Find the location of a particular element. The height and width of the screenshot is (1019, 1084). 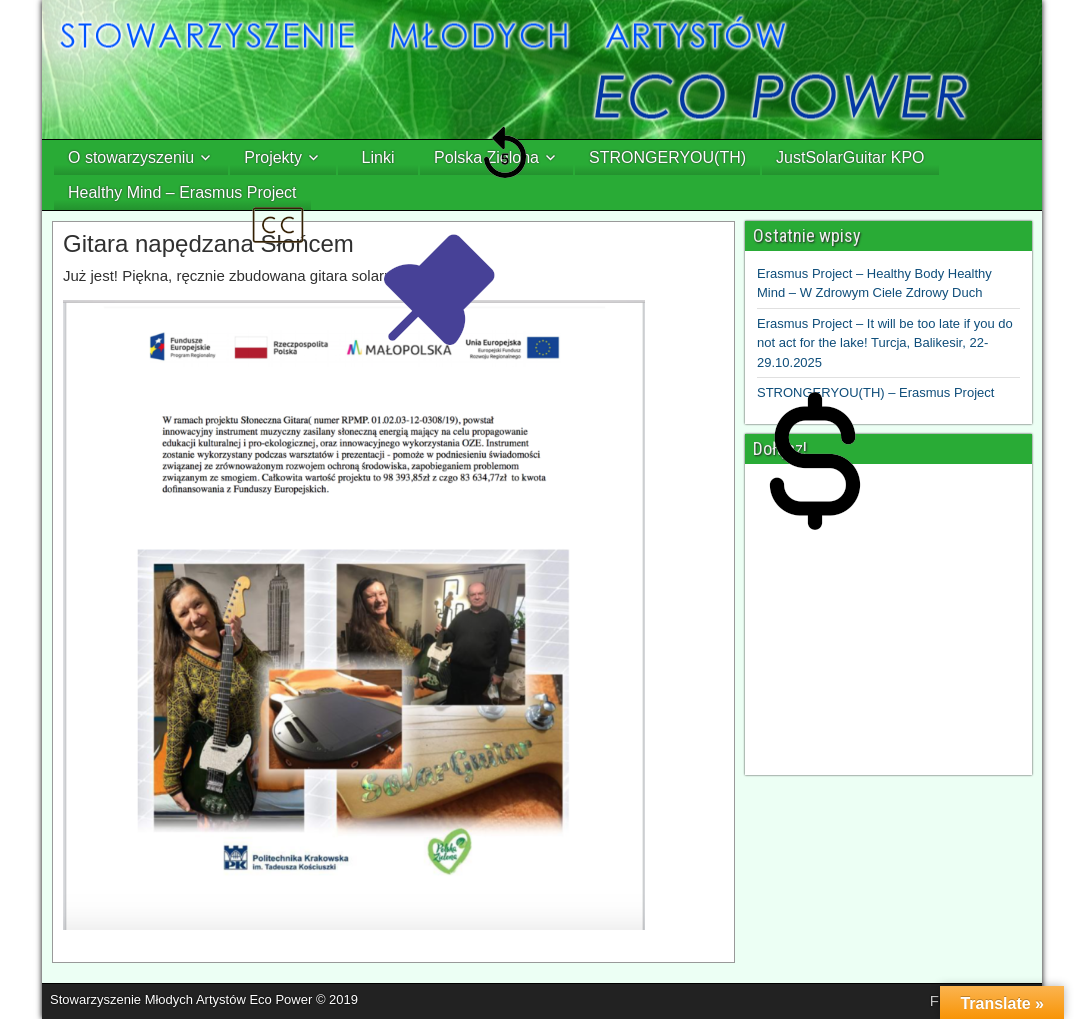

view account balance or financial information is located at coordinates (815, 461).